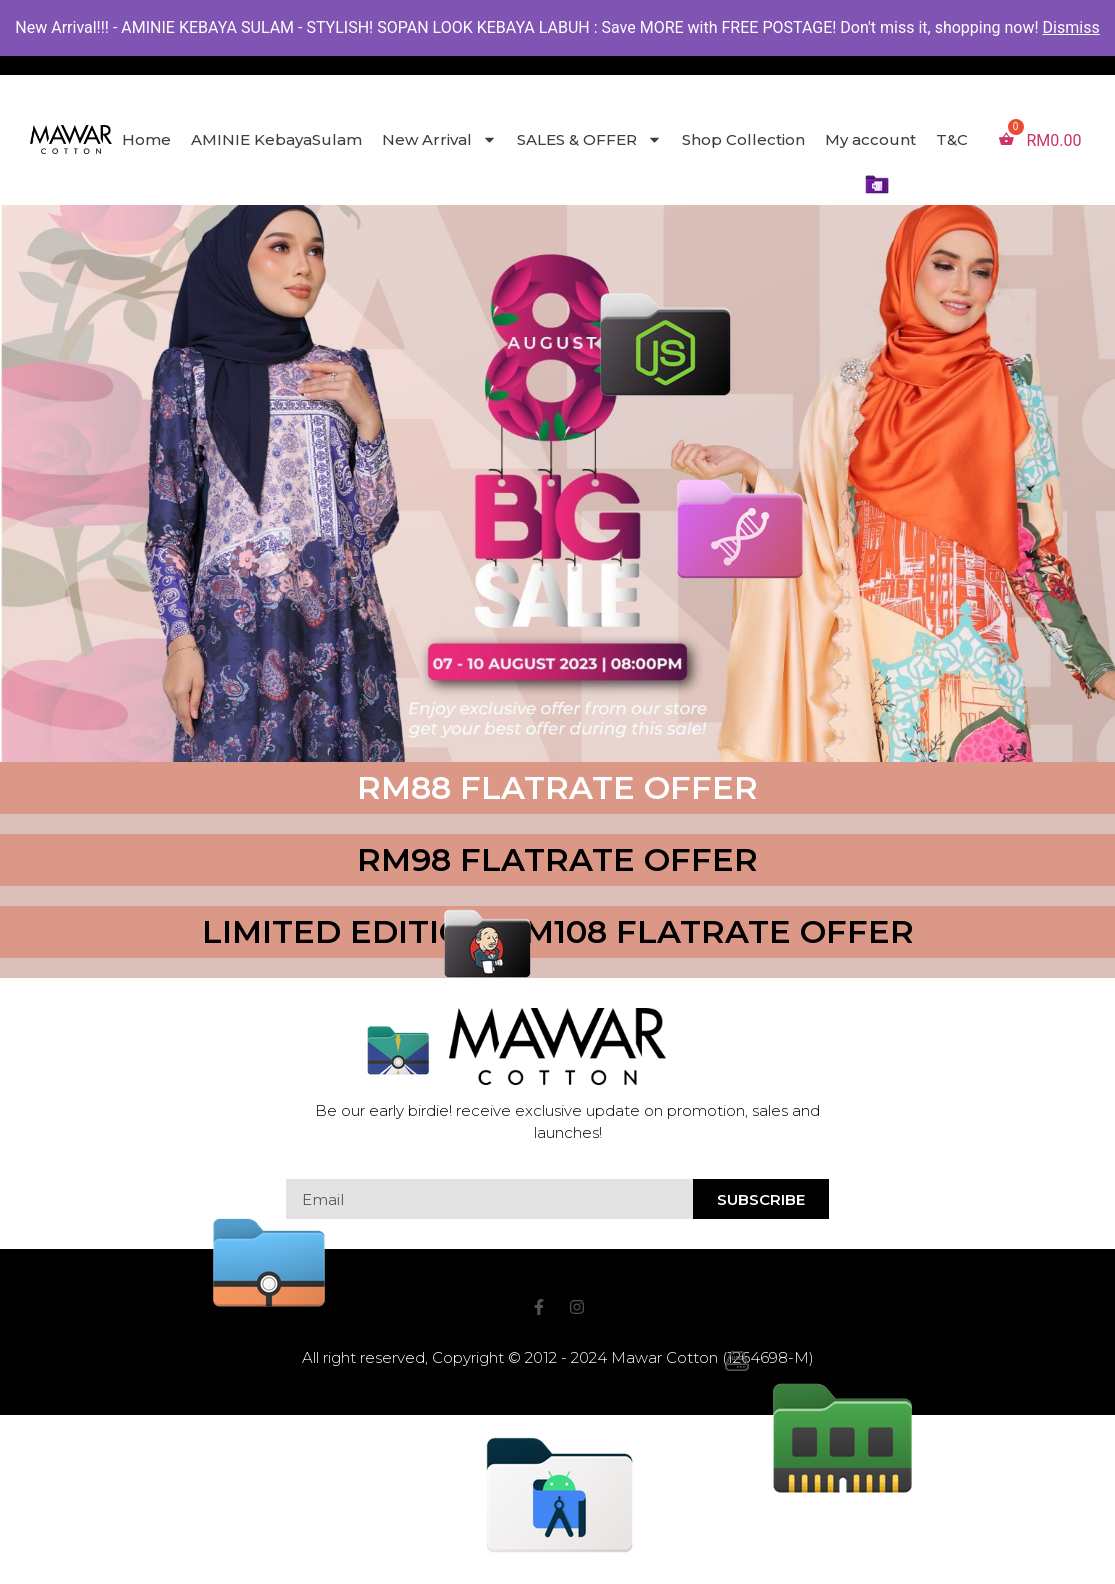 This screenshot has height=1584, width=1115. Describe the element at coordinates (739, 532) in the screenshot. I see `open biology course files` at that location.